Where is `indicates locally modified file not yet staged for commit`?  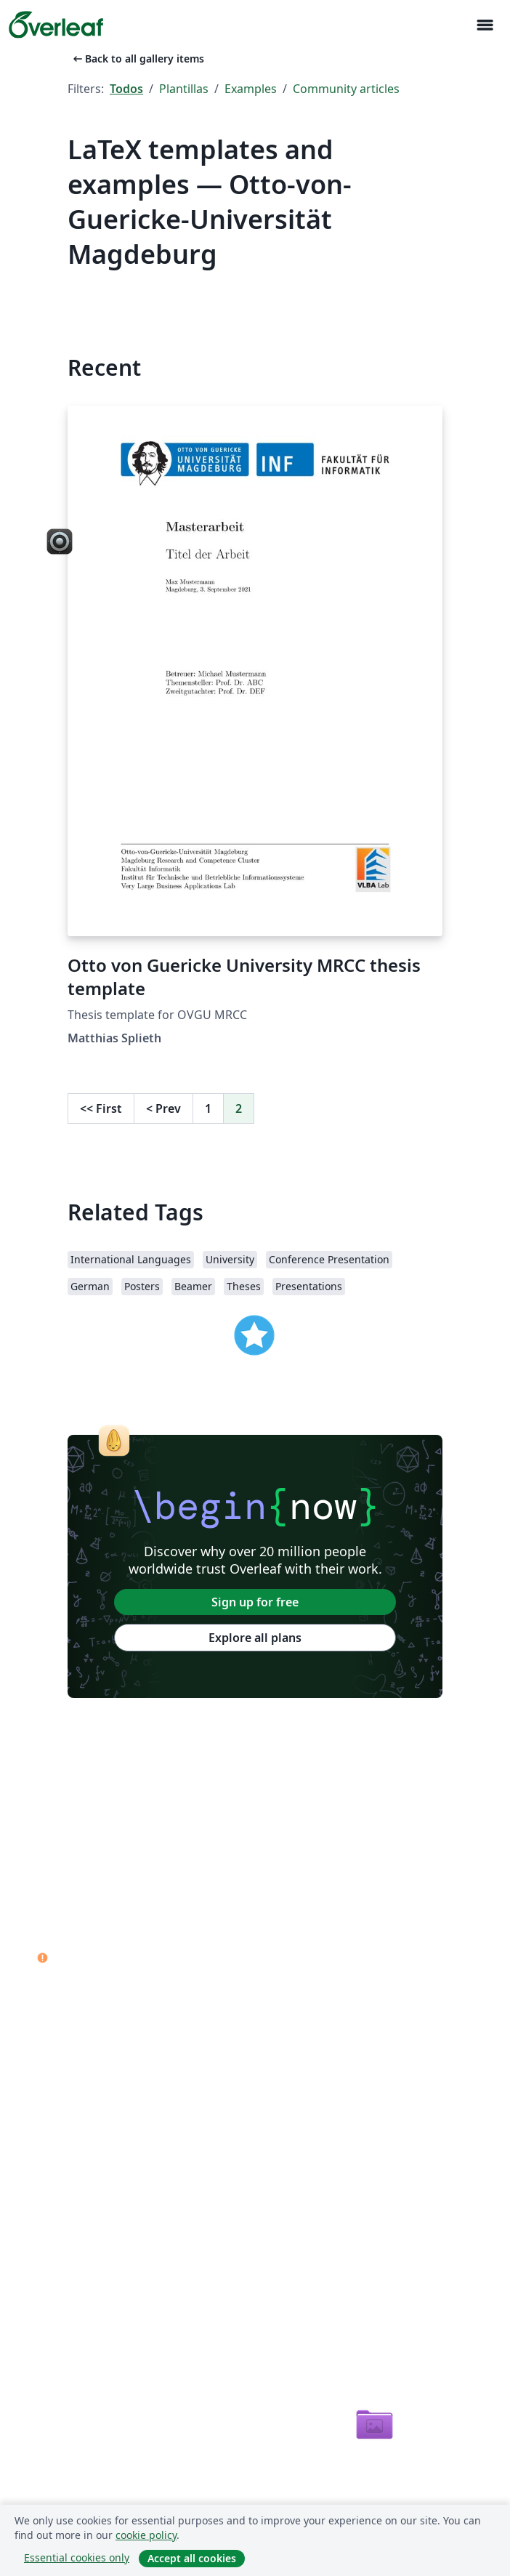 indicates locally modified file not yet staged for commit is located at coordinates (42, 1957).